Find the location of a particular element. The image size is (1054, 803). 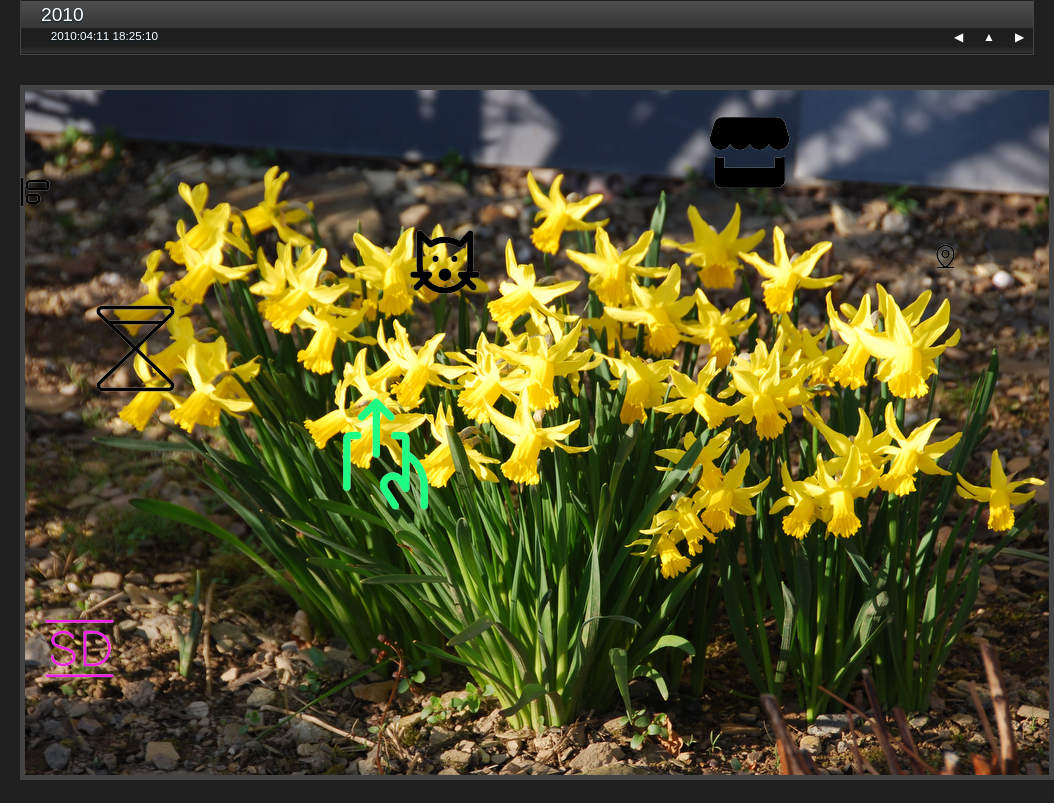

align items to the start vertically is located at coordinates (35, 192).